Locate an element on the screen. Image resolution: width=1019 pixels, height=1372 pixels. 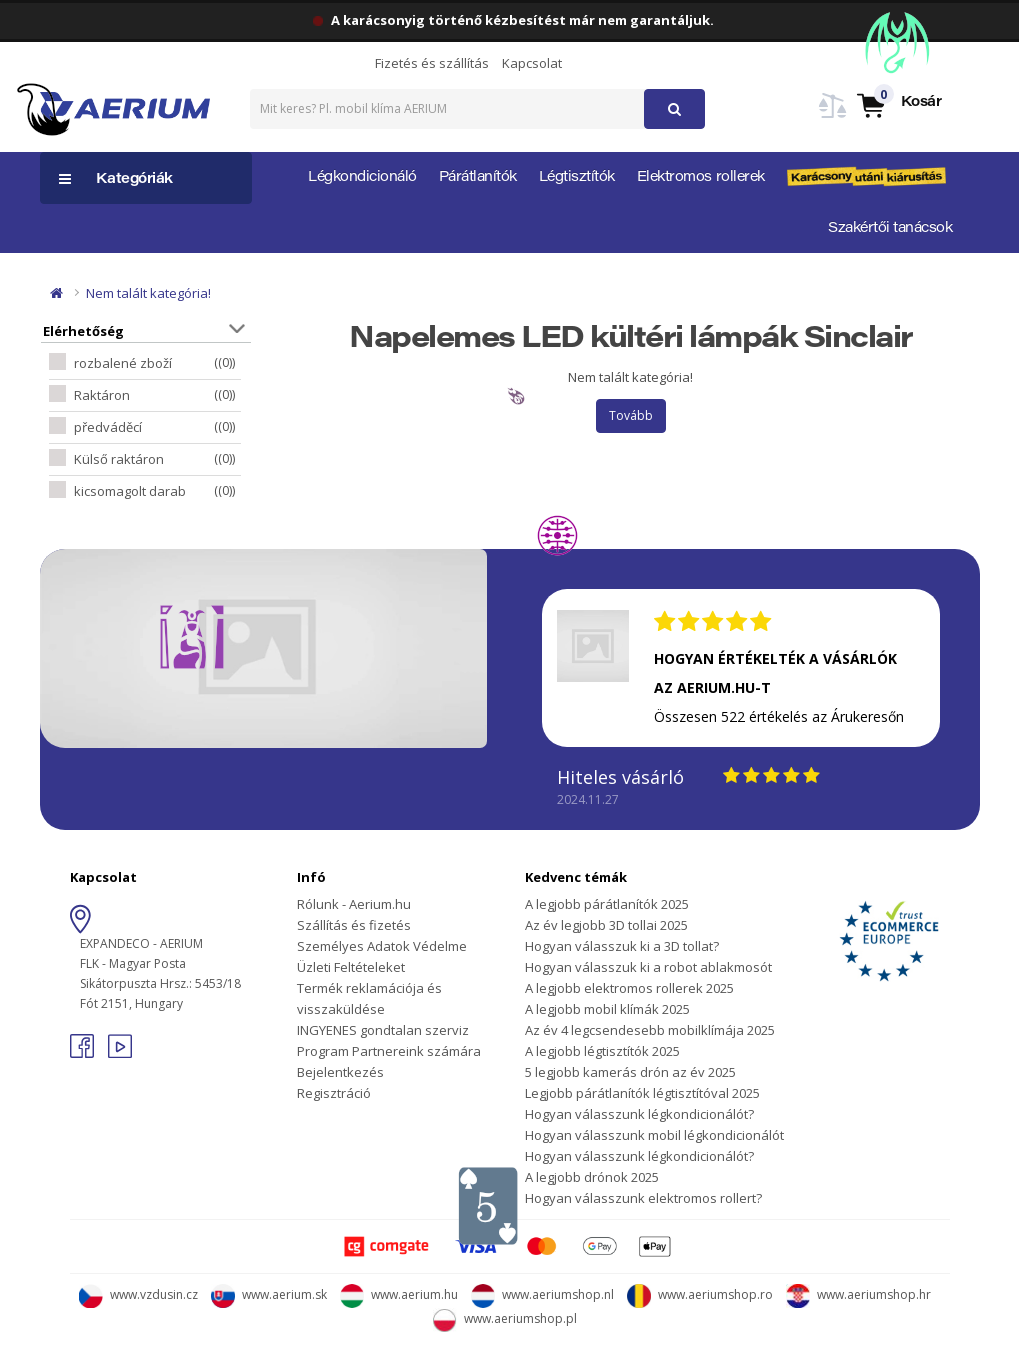
five of spades playing card is located at coordinates (488, 1206).